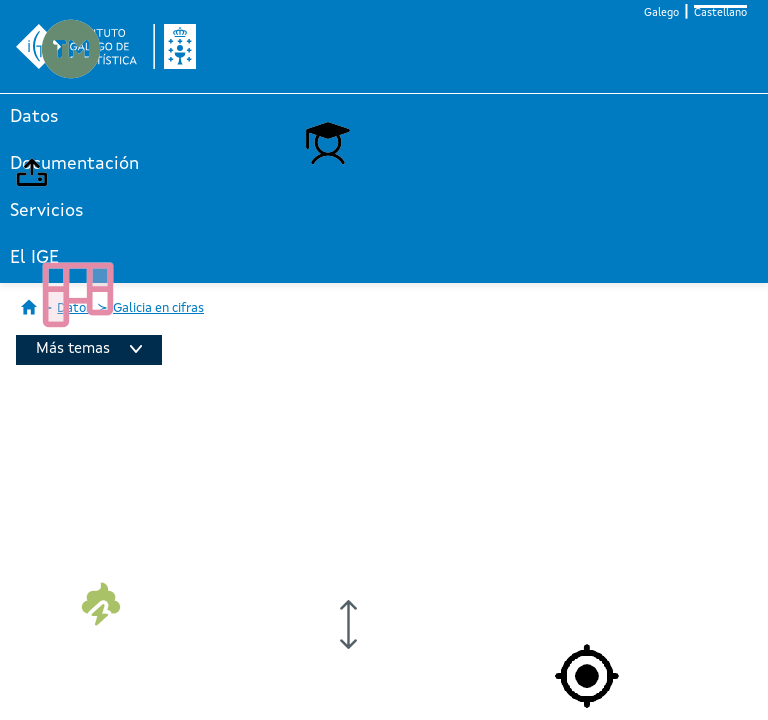  I want to click on indicates GPS location is locked and active, so click(587, 676).